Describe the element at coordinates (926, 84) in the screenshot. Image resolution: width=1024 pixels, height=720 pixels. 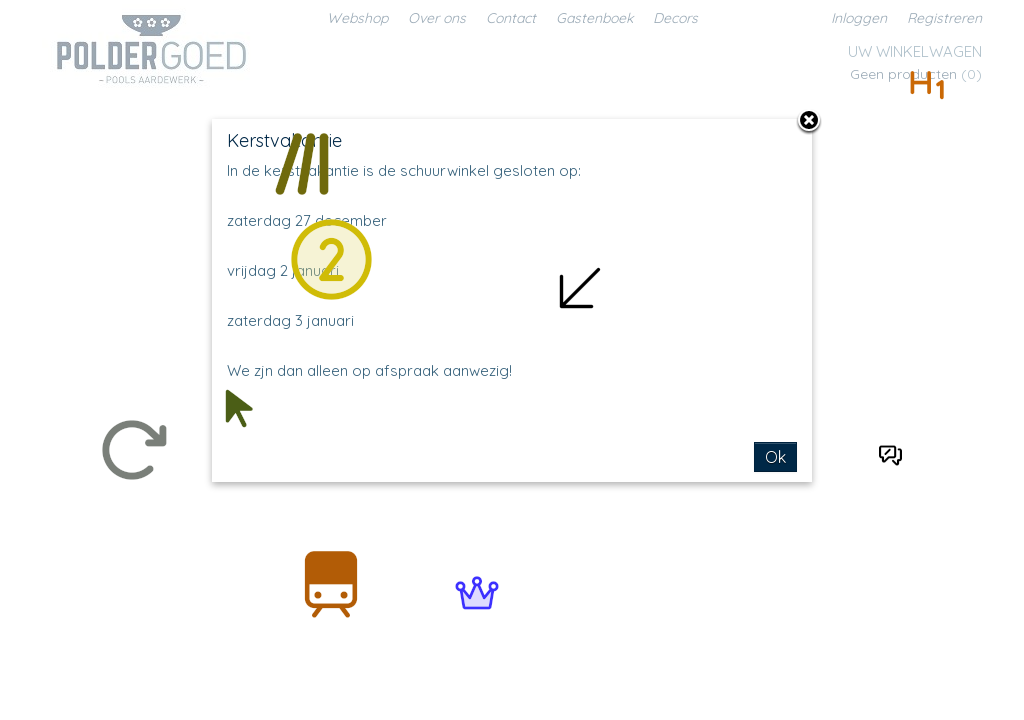
I see `format text as heading level 1` at that location.